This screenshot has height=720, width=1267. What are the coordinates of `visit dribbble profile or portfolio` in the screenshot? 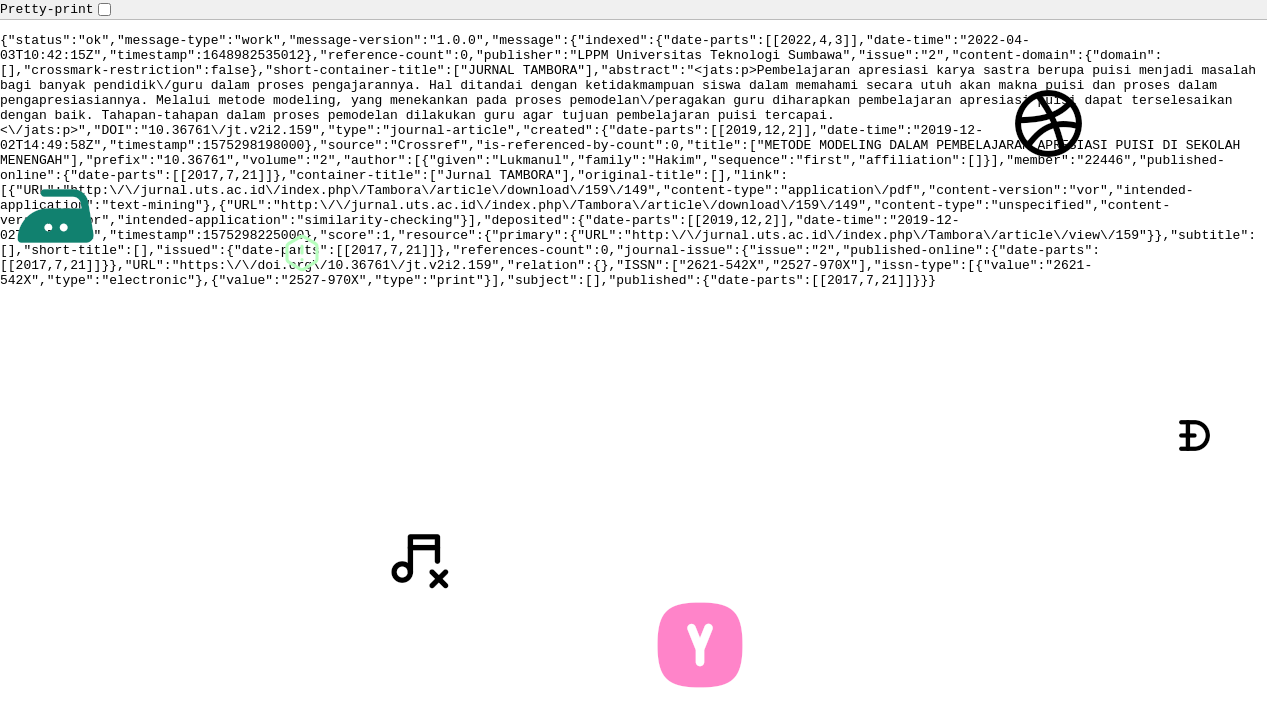 It's located at (1048, 123).